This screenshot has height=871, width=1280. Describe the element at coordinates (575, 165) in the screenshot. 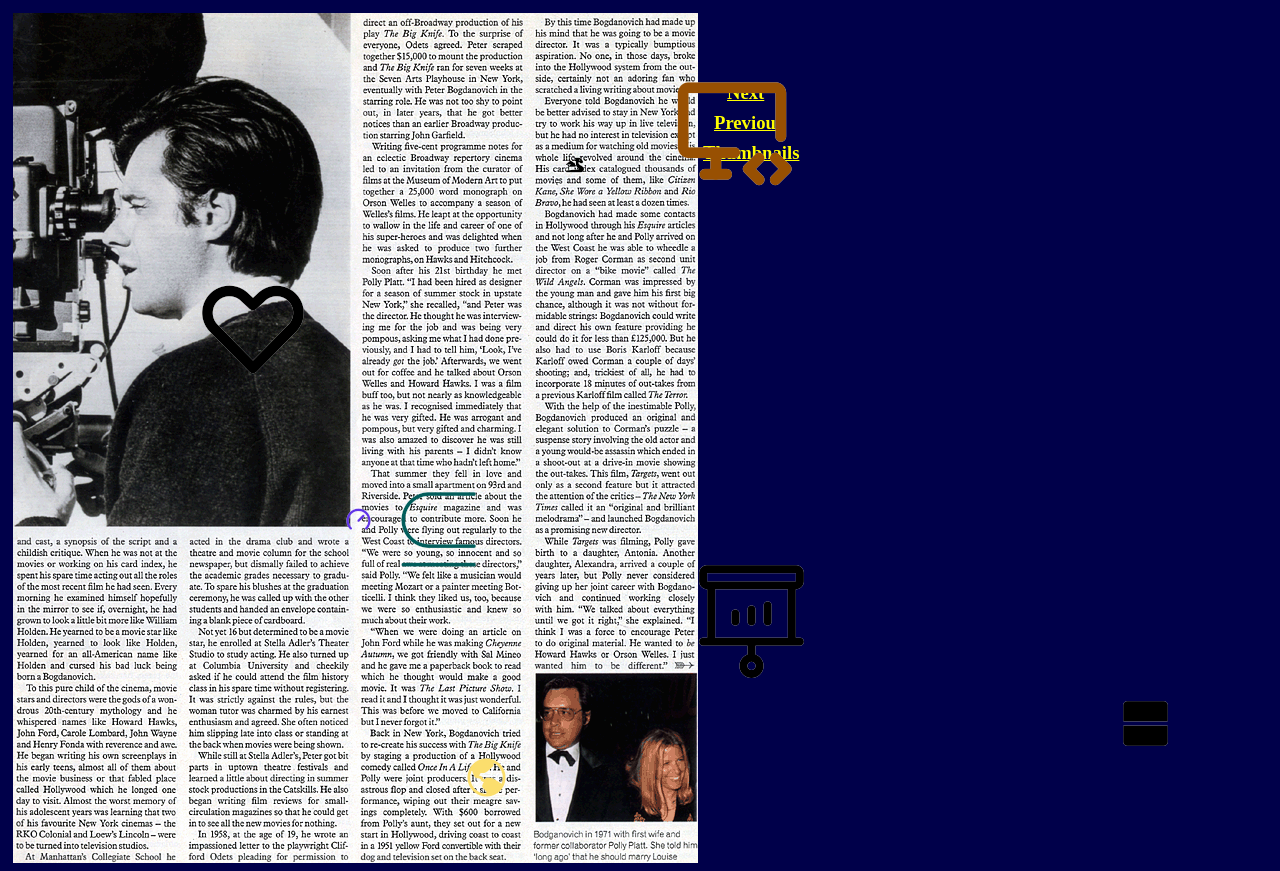

I see `access fantasy or gaming content` at that location.